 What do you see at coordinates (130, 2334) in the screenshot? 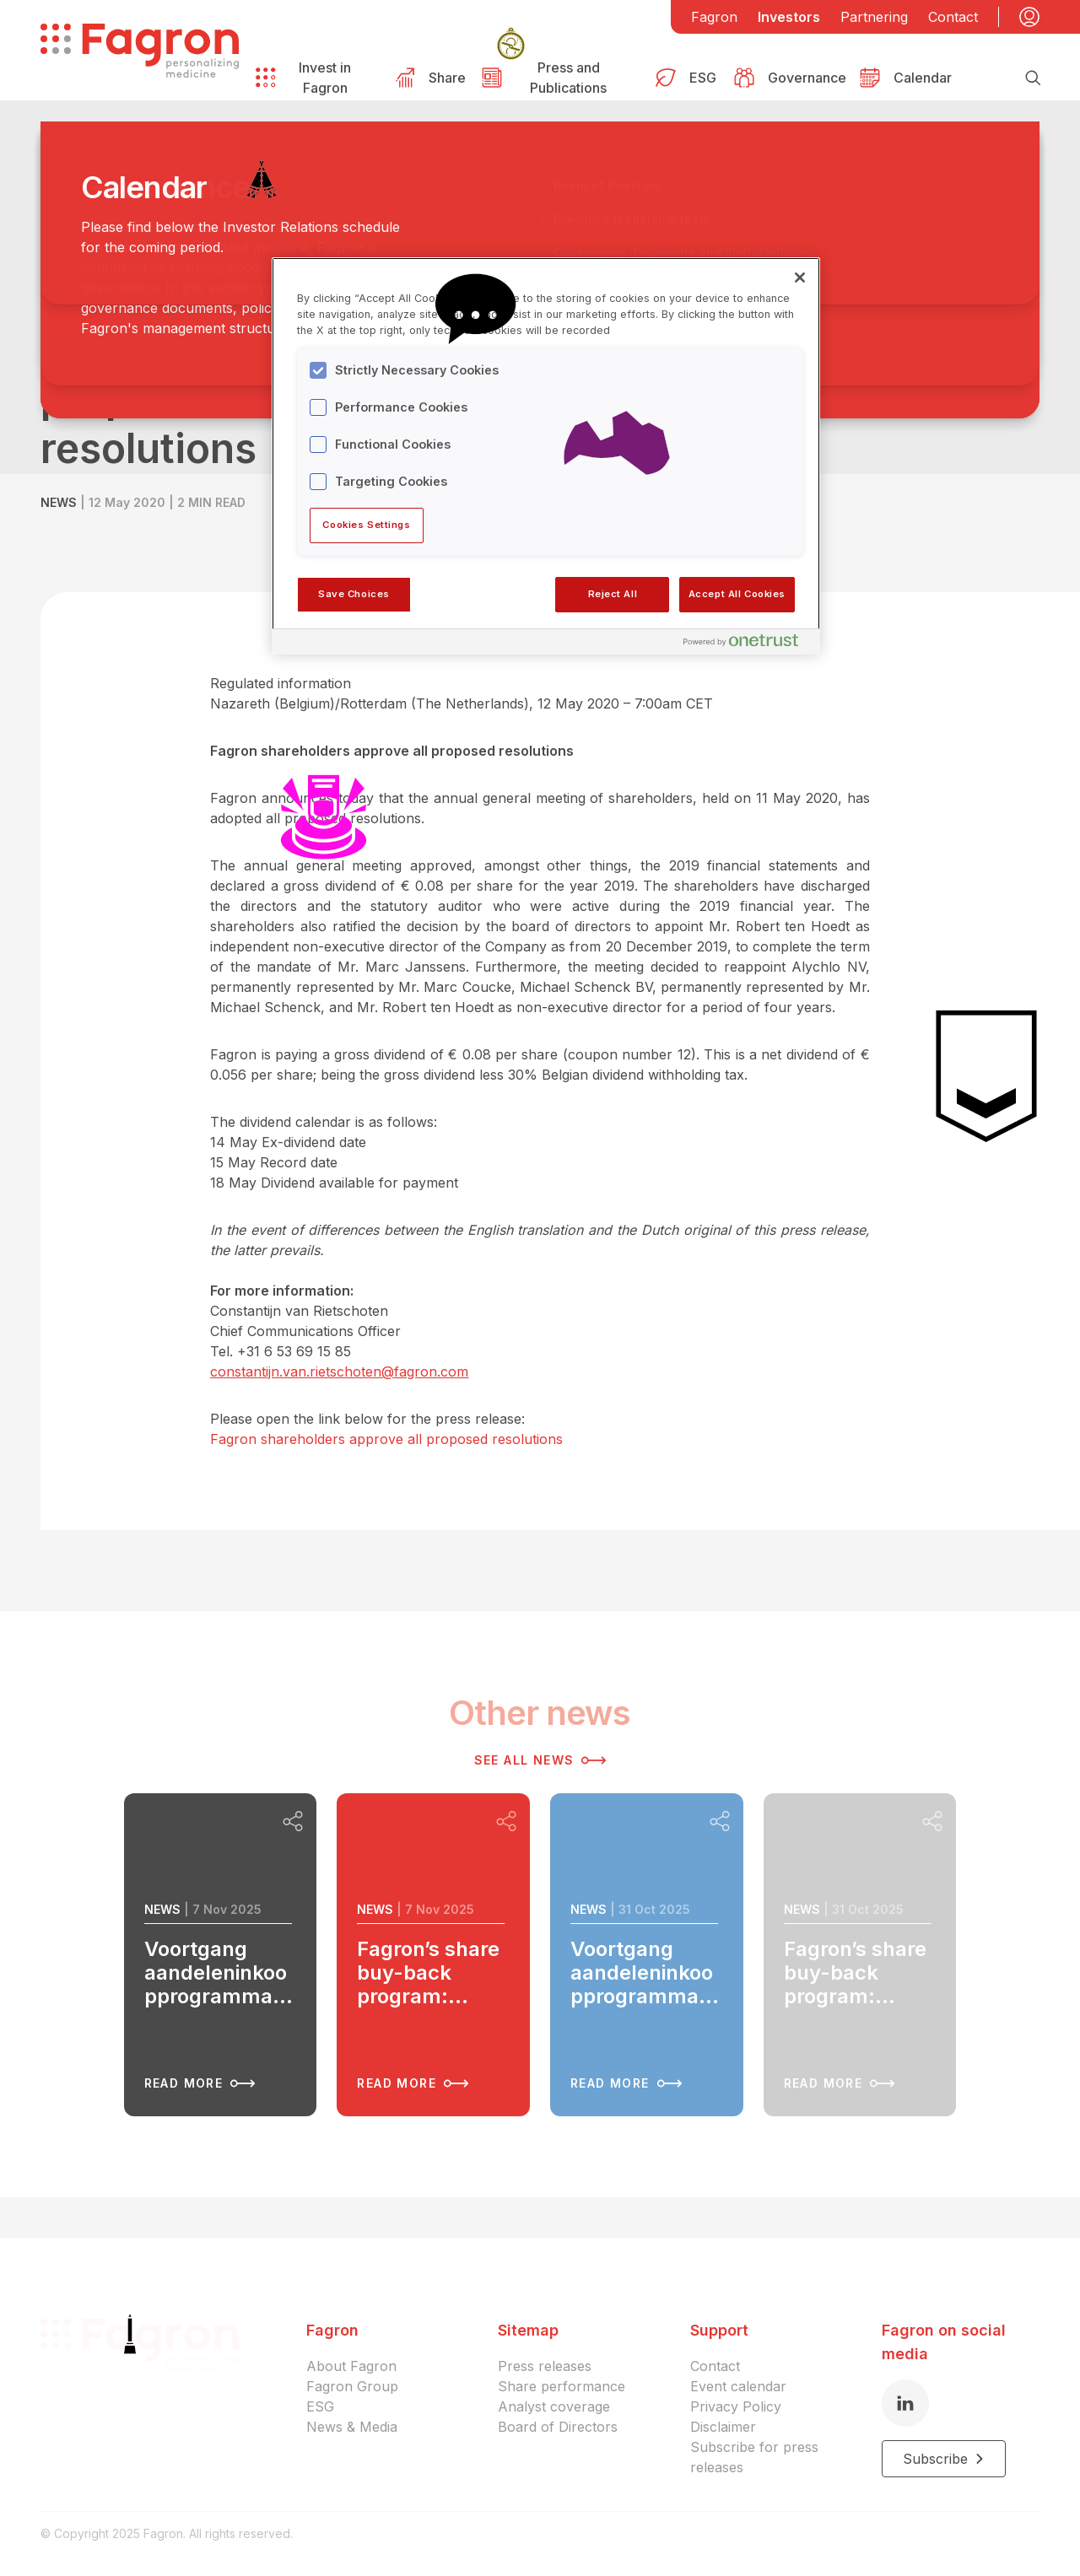
I see `indicates a monument or landmark location` at bounding box center [130, 2334].